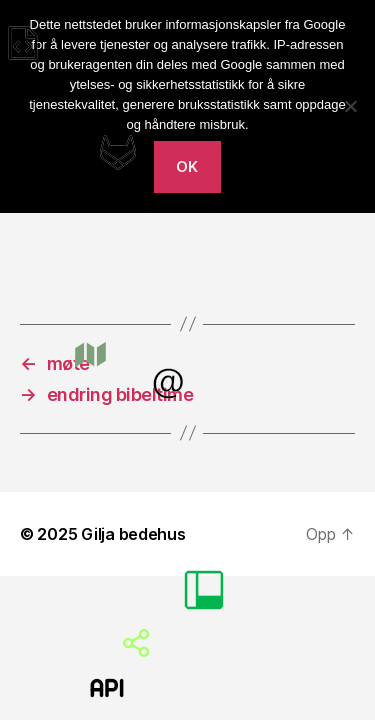 This screenshot has width=375, height=720. What do you see at coordinates (23, 43) in the screenshot?
I see `view or access code gists` at bounding box center [23, 43].